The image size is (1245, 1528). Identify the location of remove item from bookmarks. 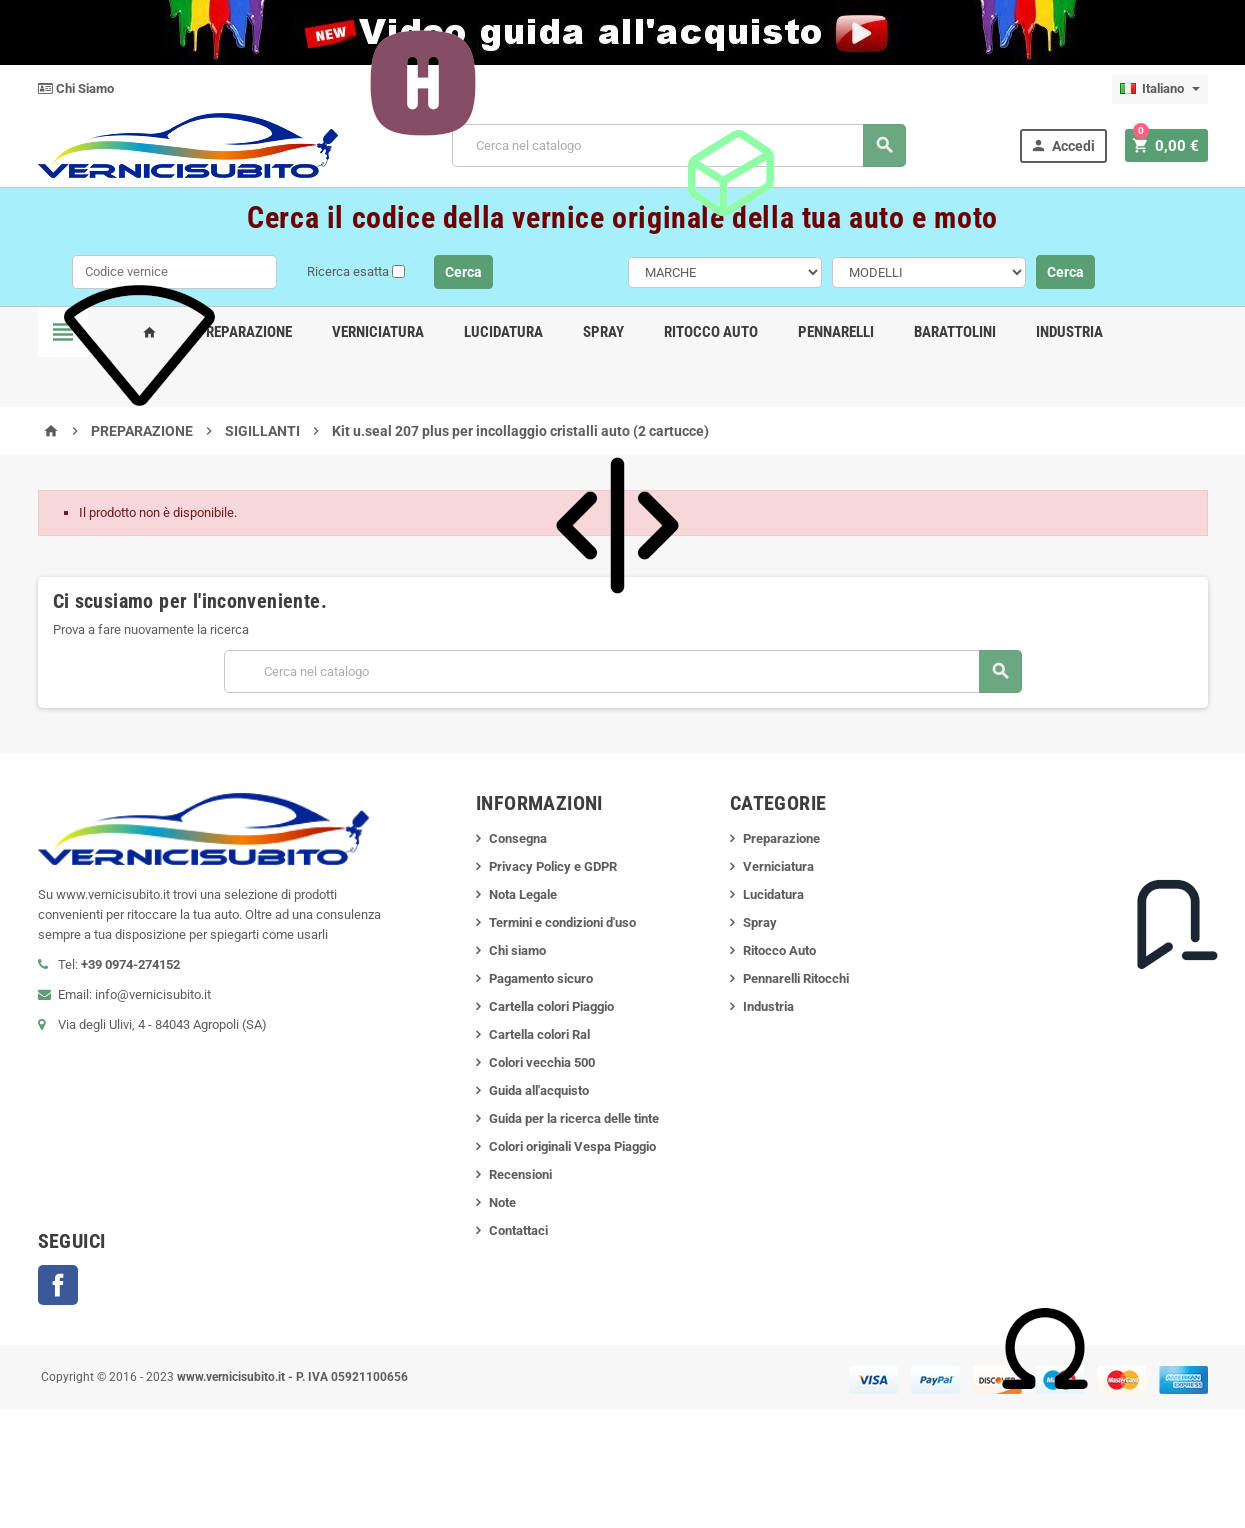
(1168, 924).